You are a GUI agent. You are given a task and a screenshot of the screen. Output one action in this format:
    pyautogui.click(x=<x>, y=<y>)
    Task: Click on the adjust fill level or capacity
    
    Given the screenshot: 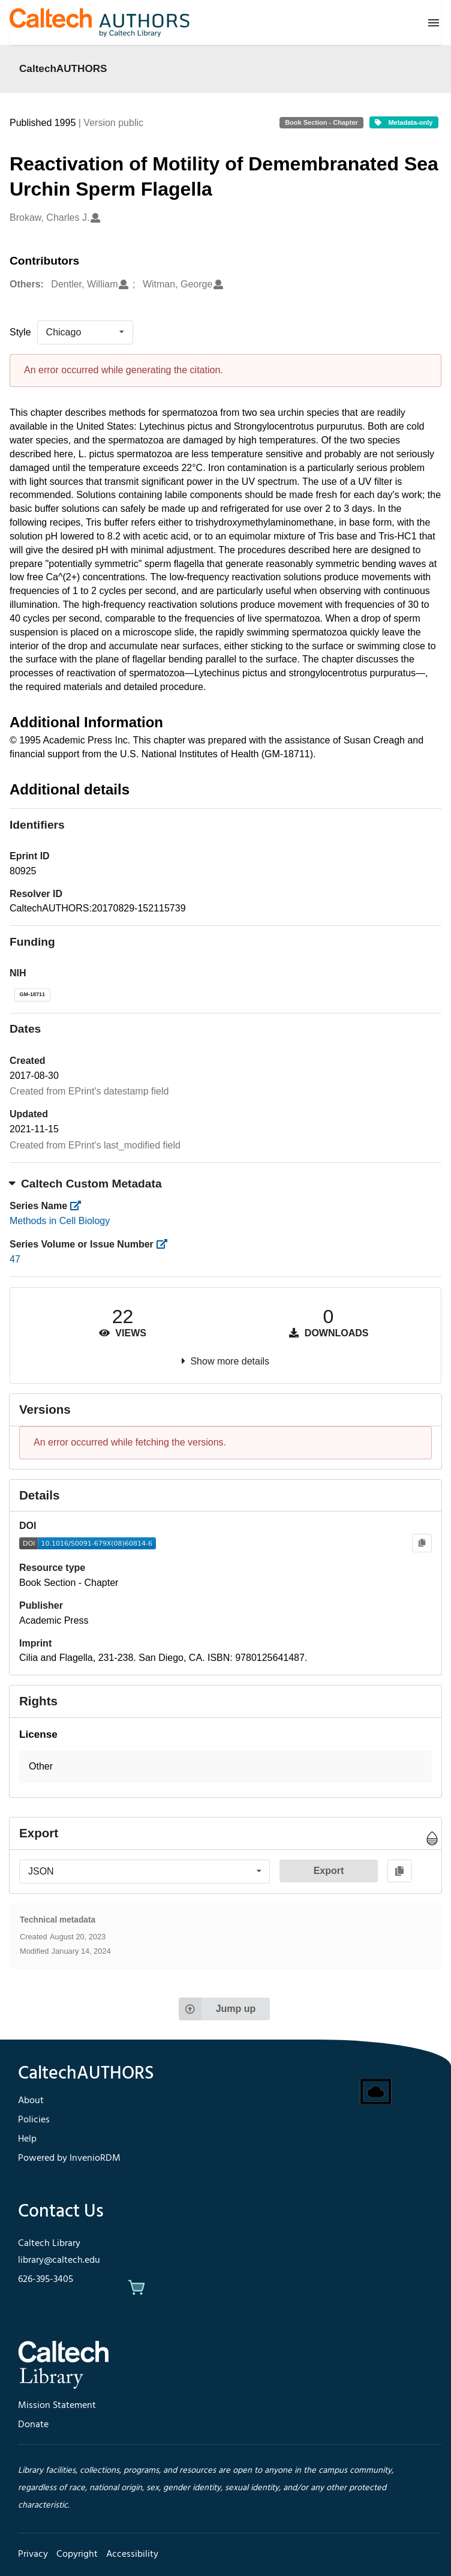 What is the action you would take?
    pyautogui.click(x=432, y=1839)
    